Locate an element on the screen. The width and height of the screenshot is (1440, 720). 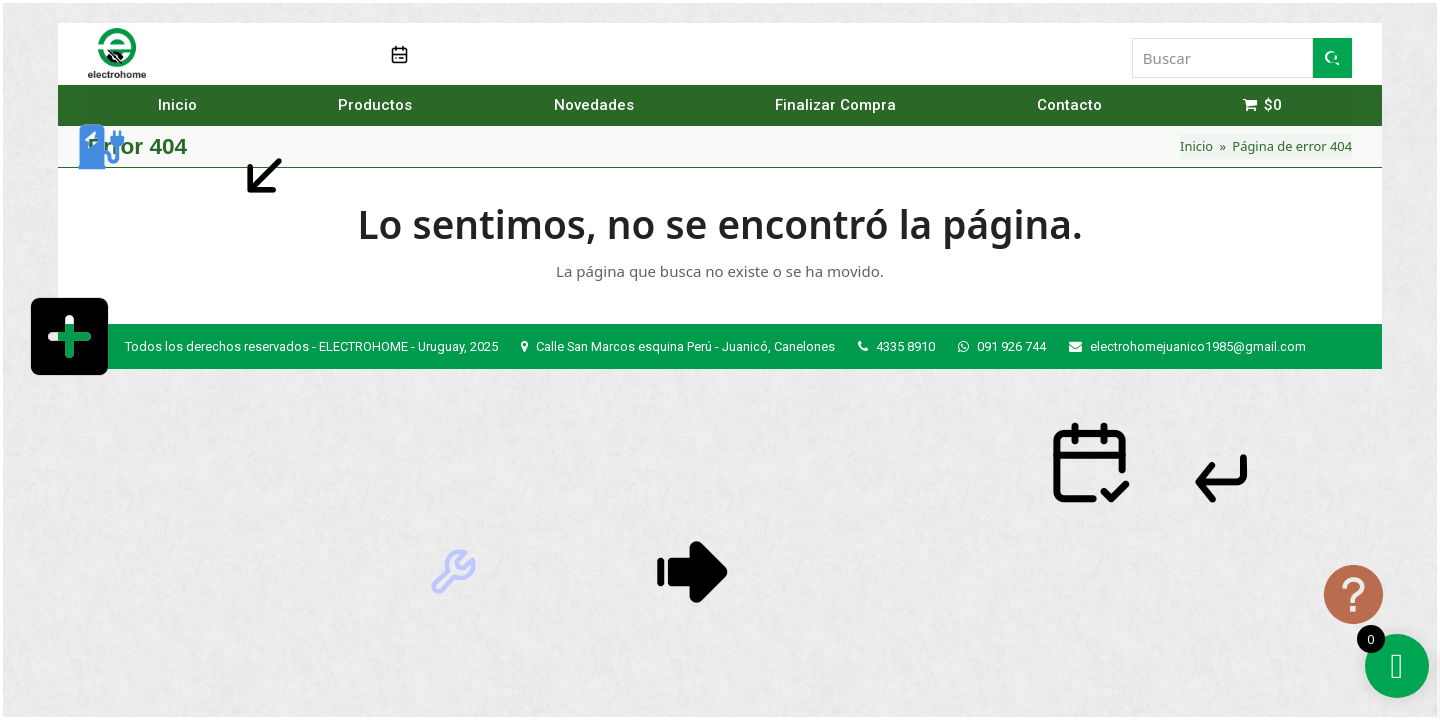
hide password or sensitive content is located at coordinates (115, 57).